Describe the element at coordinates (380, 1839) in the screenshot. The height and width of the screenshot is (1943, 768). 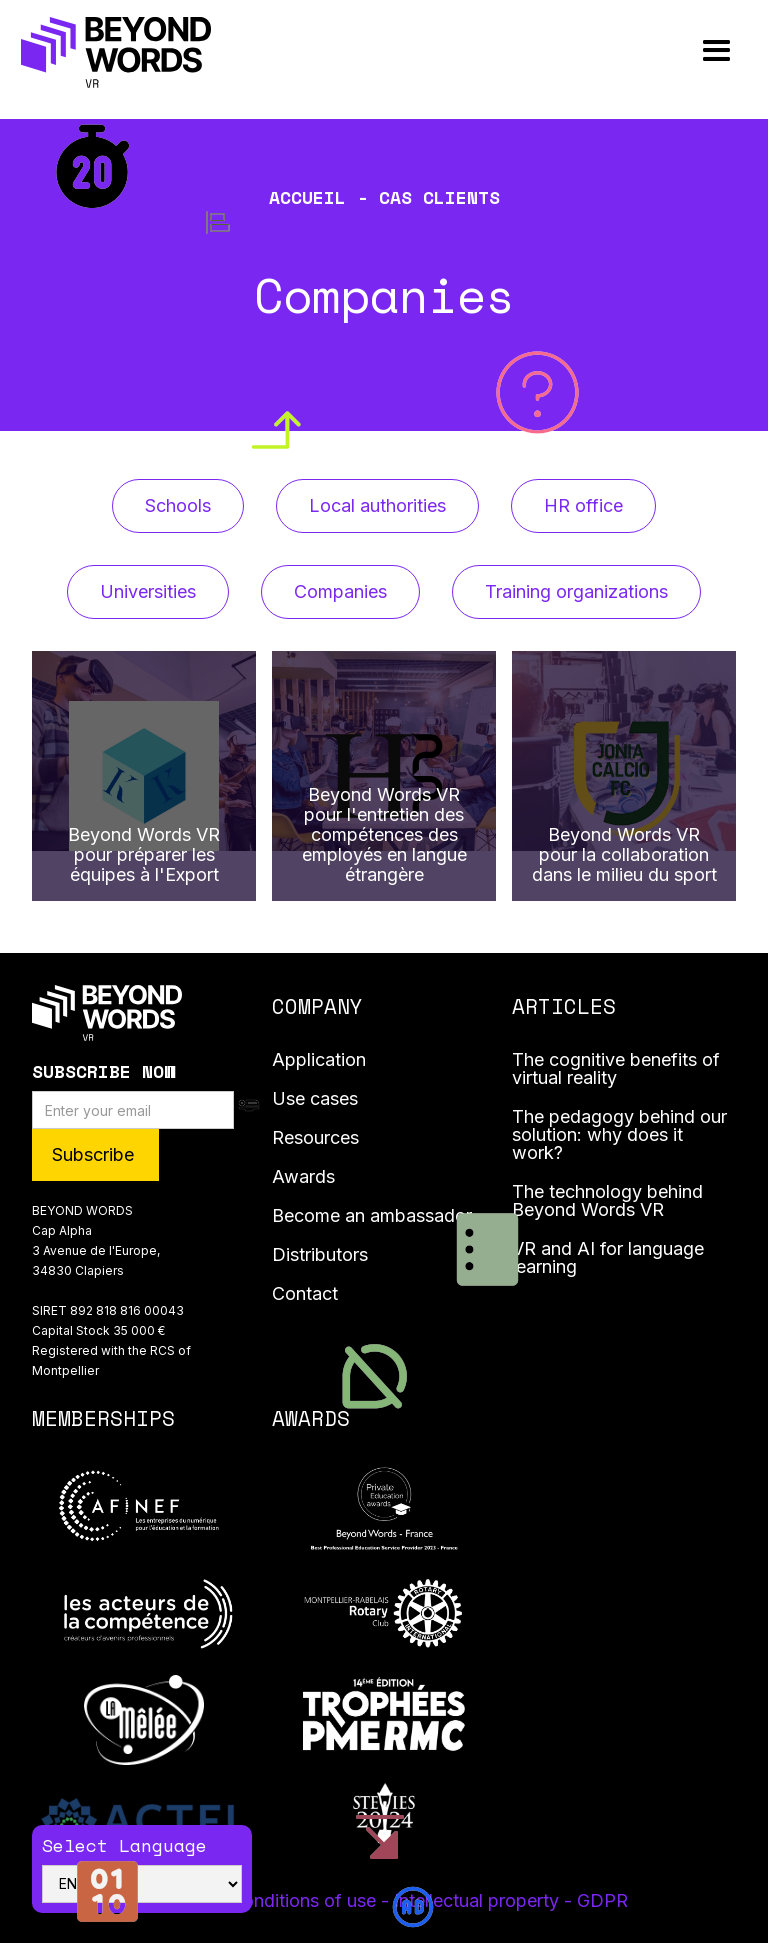
I see `move item to bottom-right corner` at that location.